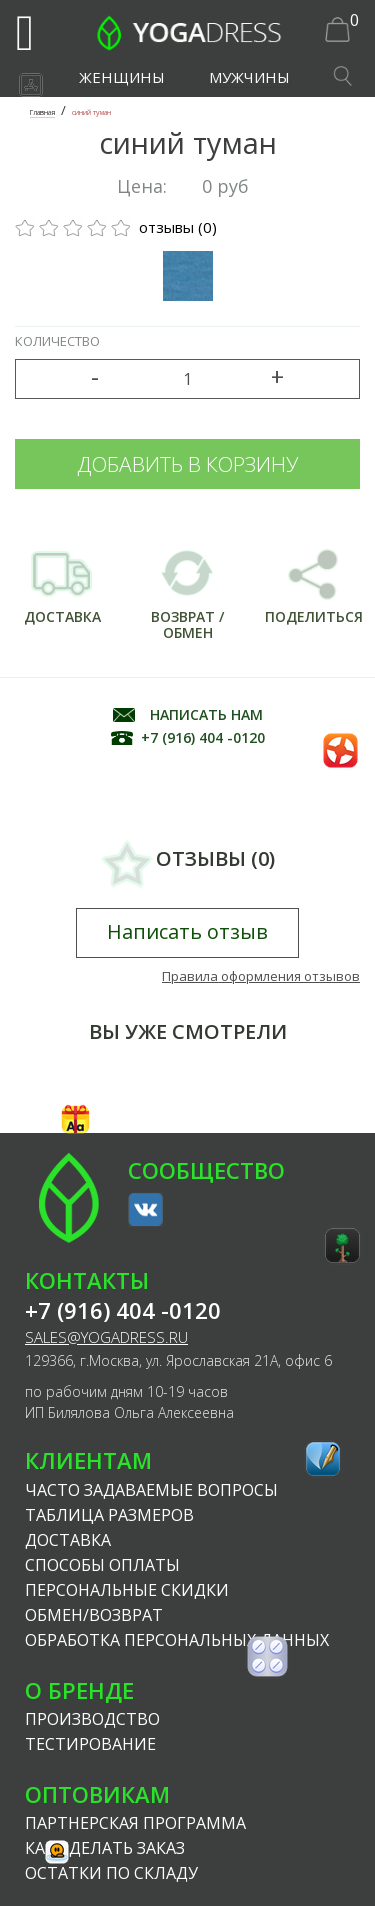 The width and height of the screenshot is (375, 1906). Describe the element at coordinates (57, 1852) in the screenshot. I see `launch DDNet game application` at that location.